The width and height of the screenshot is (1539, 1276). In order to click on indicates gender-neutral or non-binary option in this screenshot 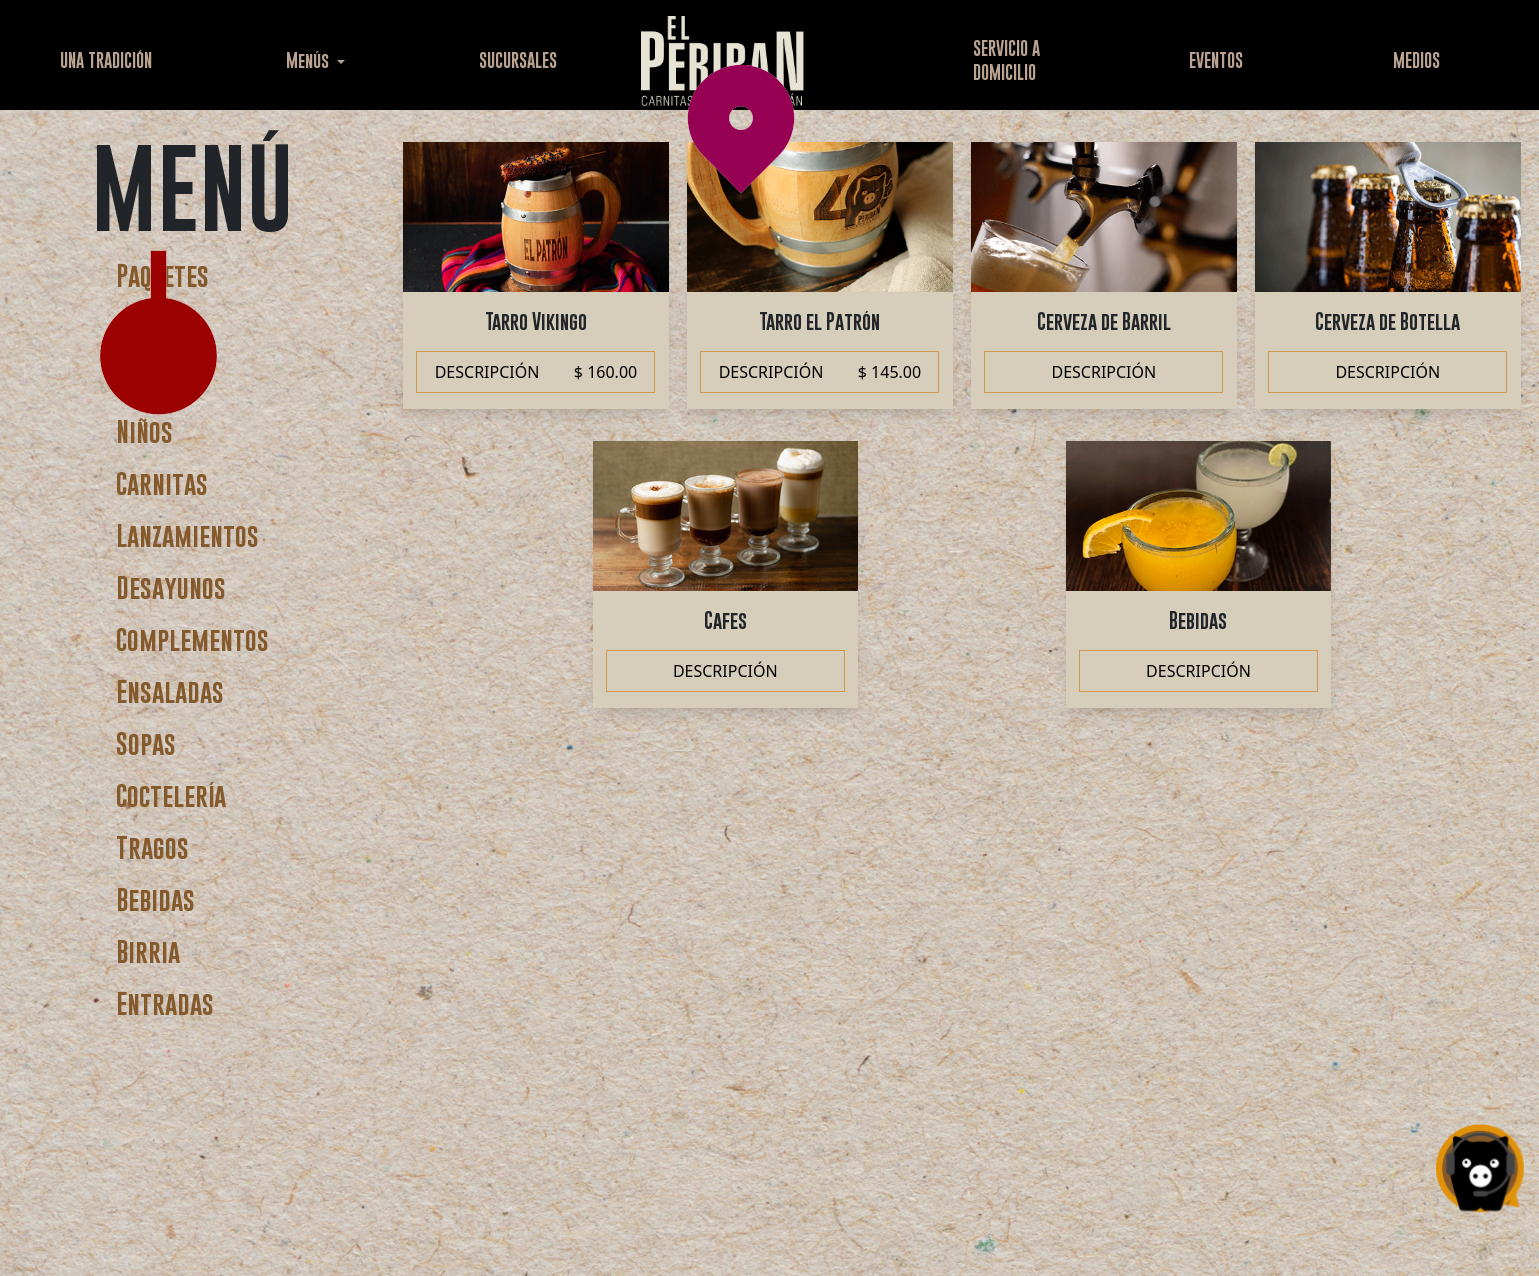, I will do `click(158, 336)`.